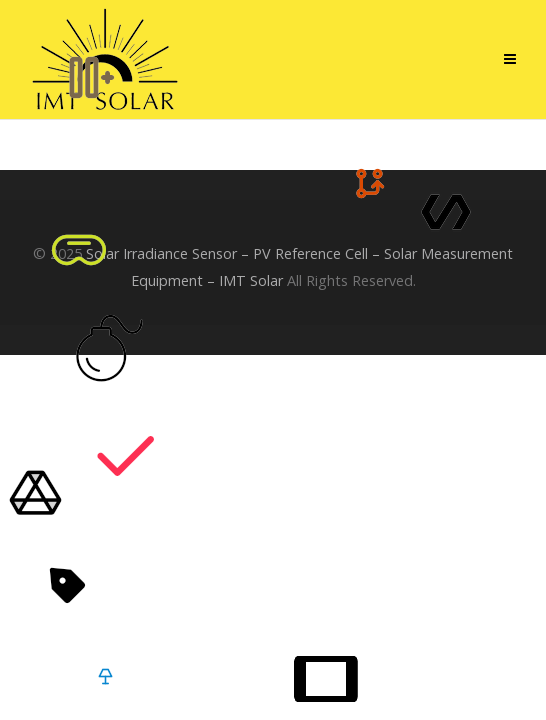  Describe the element at coordinates (446, 212) in the screenshot. I see `polymer project logo` at that location.